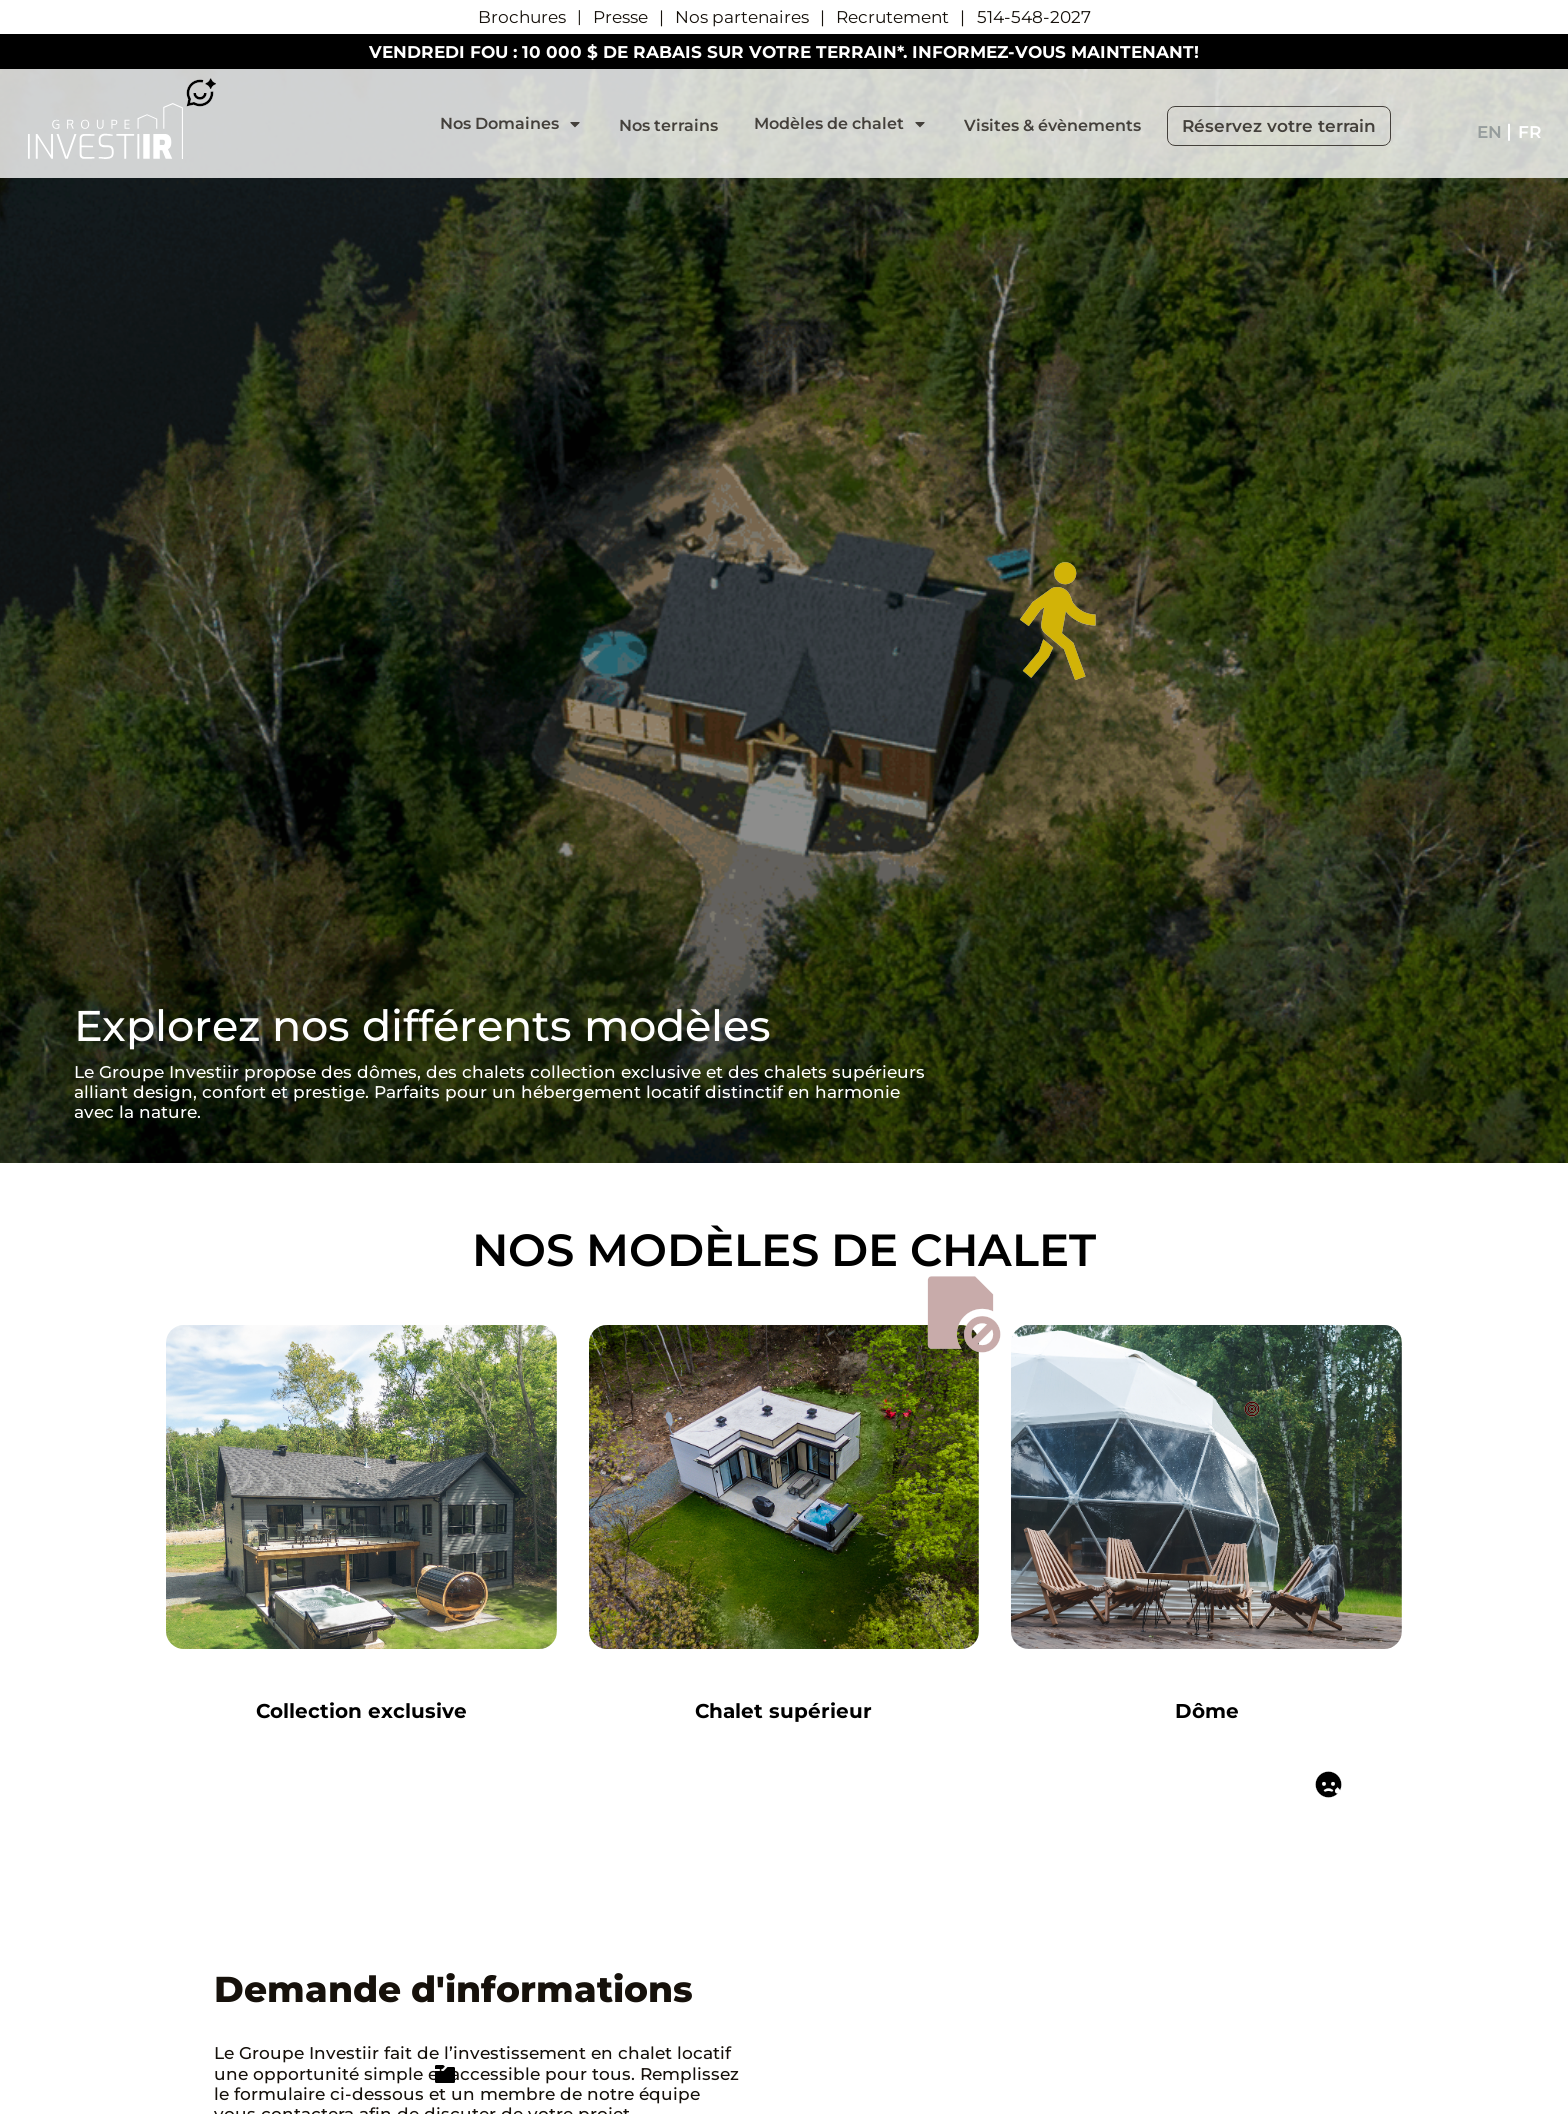  What do you see at coordinates (1252, 1409) in the screenshot?
I see `activate focus mode` at bounding box center [1252, 1409].